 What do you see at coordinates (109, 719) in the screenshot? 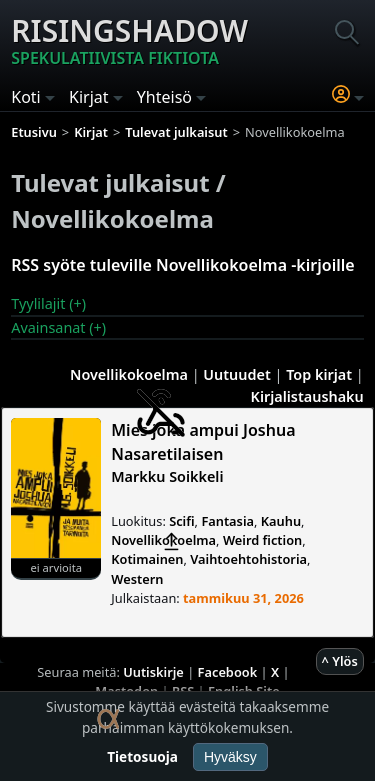
I see `indicates alpha version or early release software` at bounding box center [109, 719].